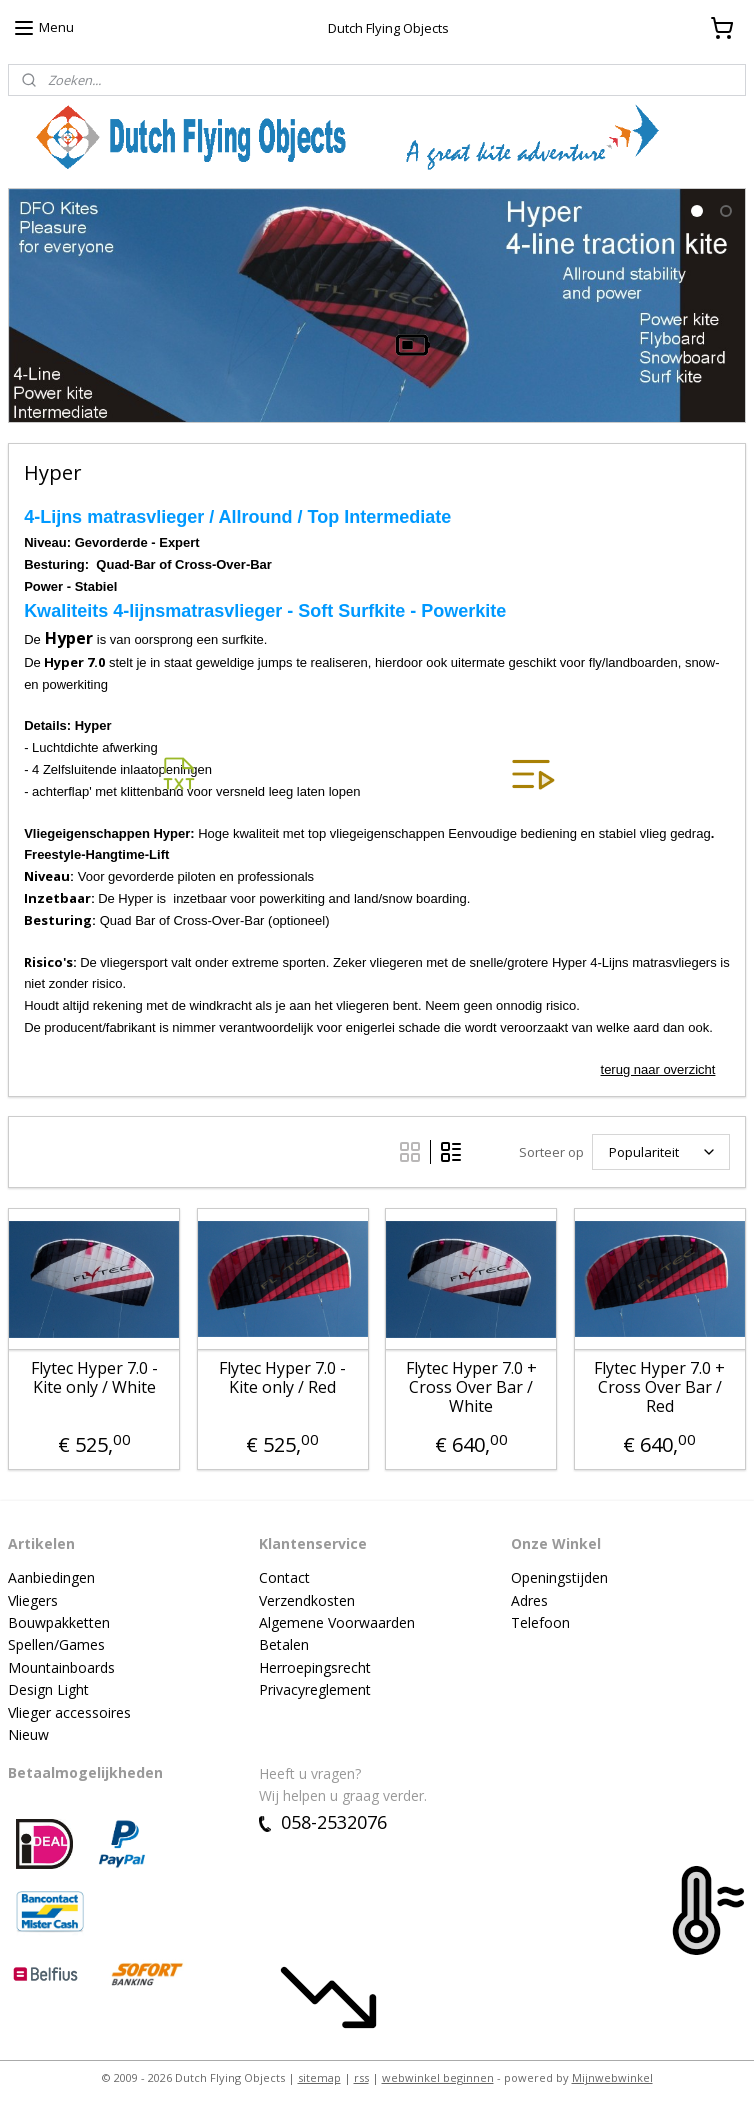 Image resolution: width=754 pixels, height=2114 pixels. Describe the element at coordinates (699, 1910) in the screenshot. I see `indicates high temperature or heat warning` at that location.